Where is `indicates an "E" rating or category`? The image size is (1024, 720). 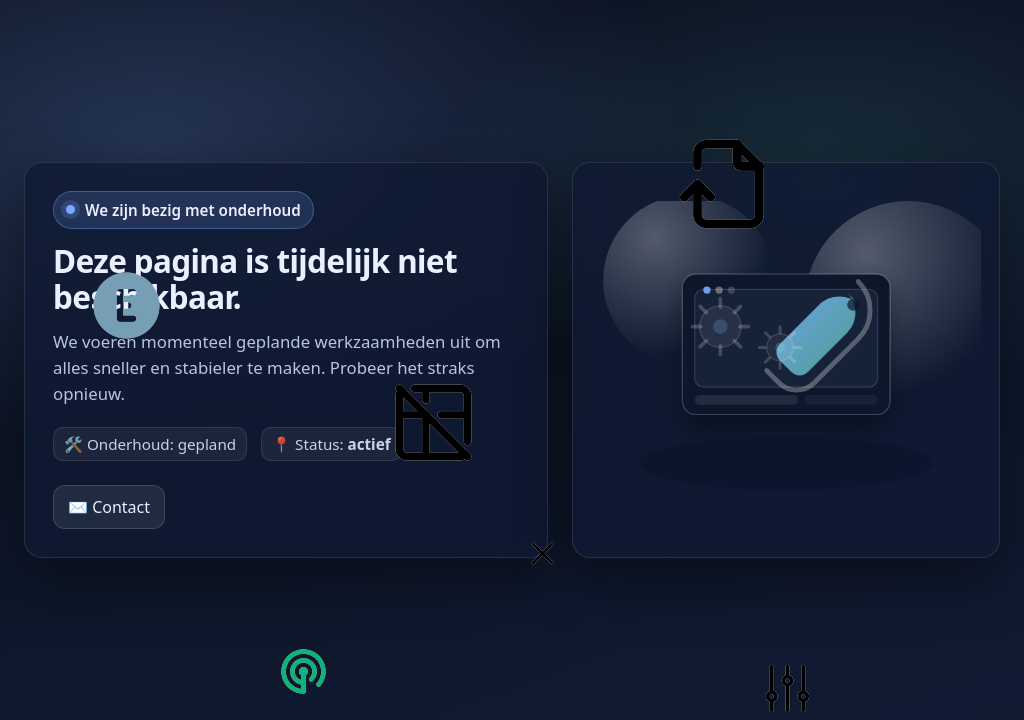
indicates an "E" rating or category is located at coordinates (126, 305).